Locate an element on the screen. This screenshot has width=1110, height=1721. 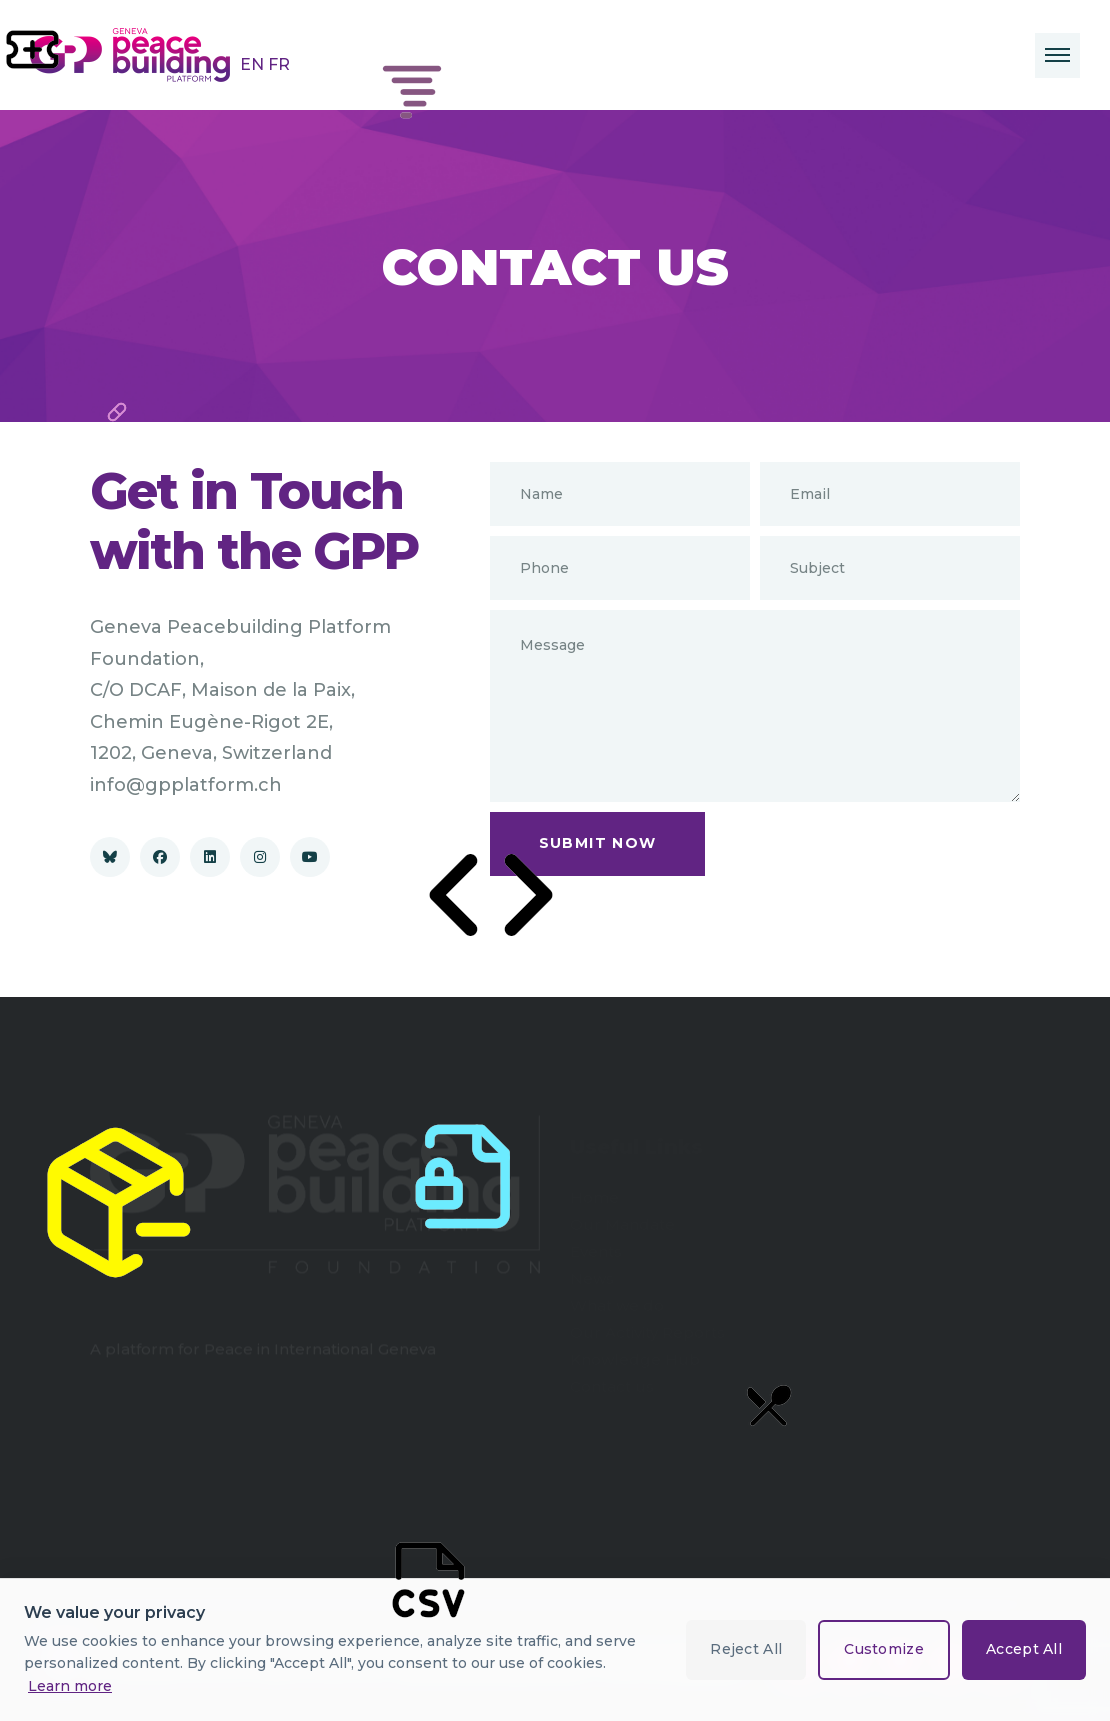
expand or resize content horizontally is located at coordinates (491, 895).